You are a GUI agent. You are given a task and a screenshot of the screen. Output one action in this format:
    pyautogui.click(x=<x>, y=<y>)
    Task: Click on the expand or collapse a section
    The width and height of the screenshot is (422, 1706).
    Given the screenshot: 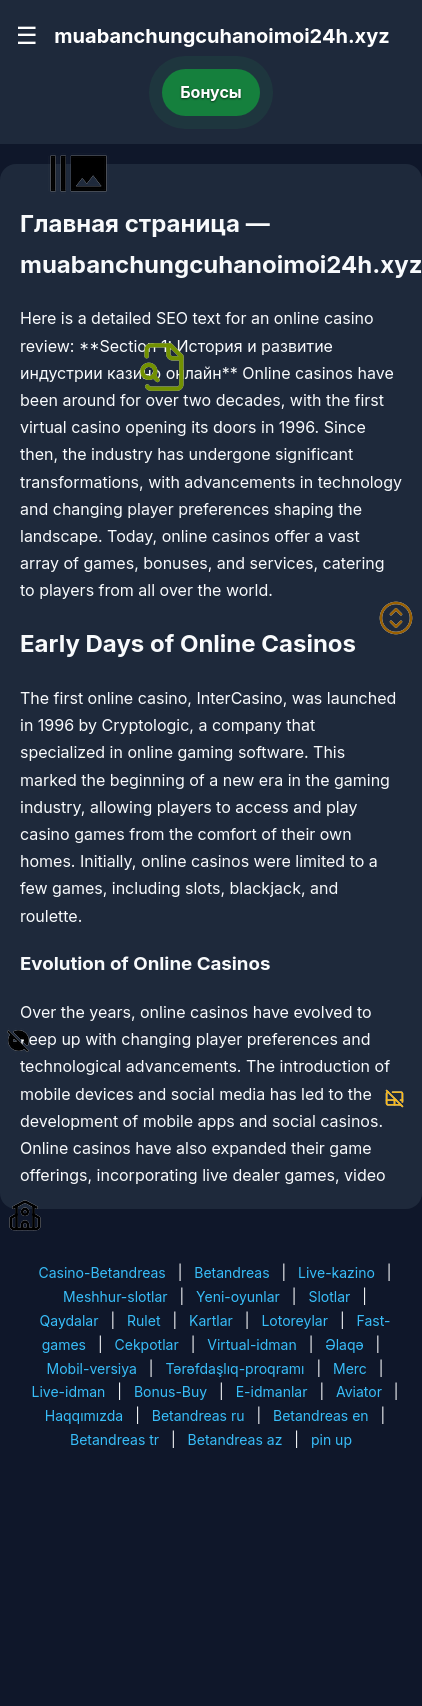 What is the action you would take?
    pyautogui.click(x=396, y=618)
    